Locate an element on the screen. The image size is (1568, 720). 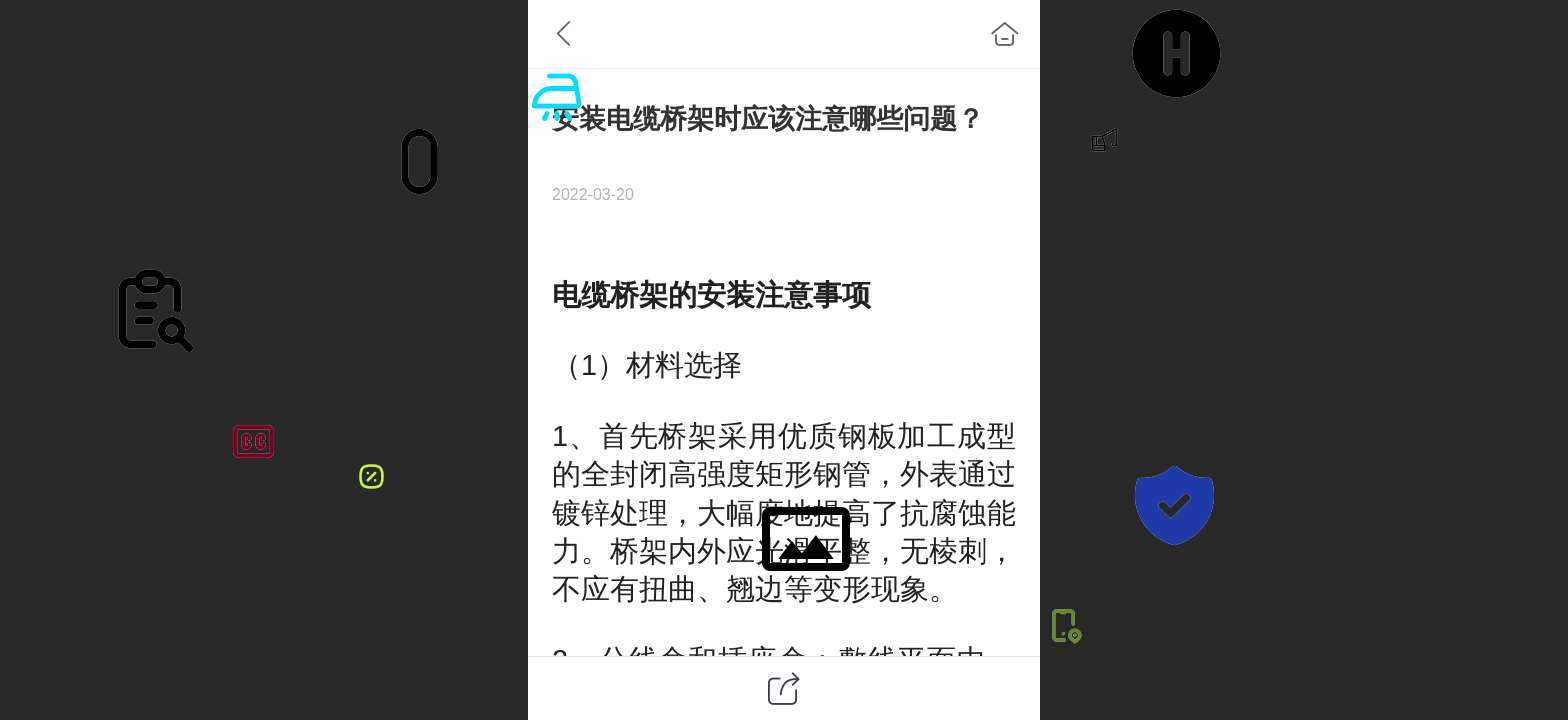
view panorama or wide-angle photo is located at coordinates (806, 539).